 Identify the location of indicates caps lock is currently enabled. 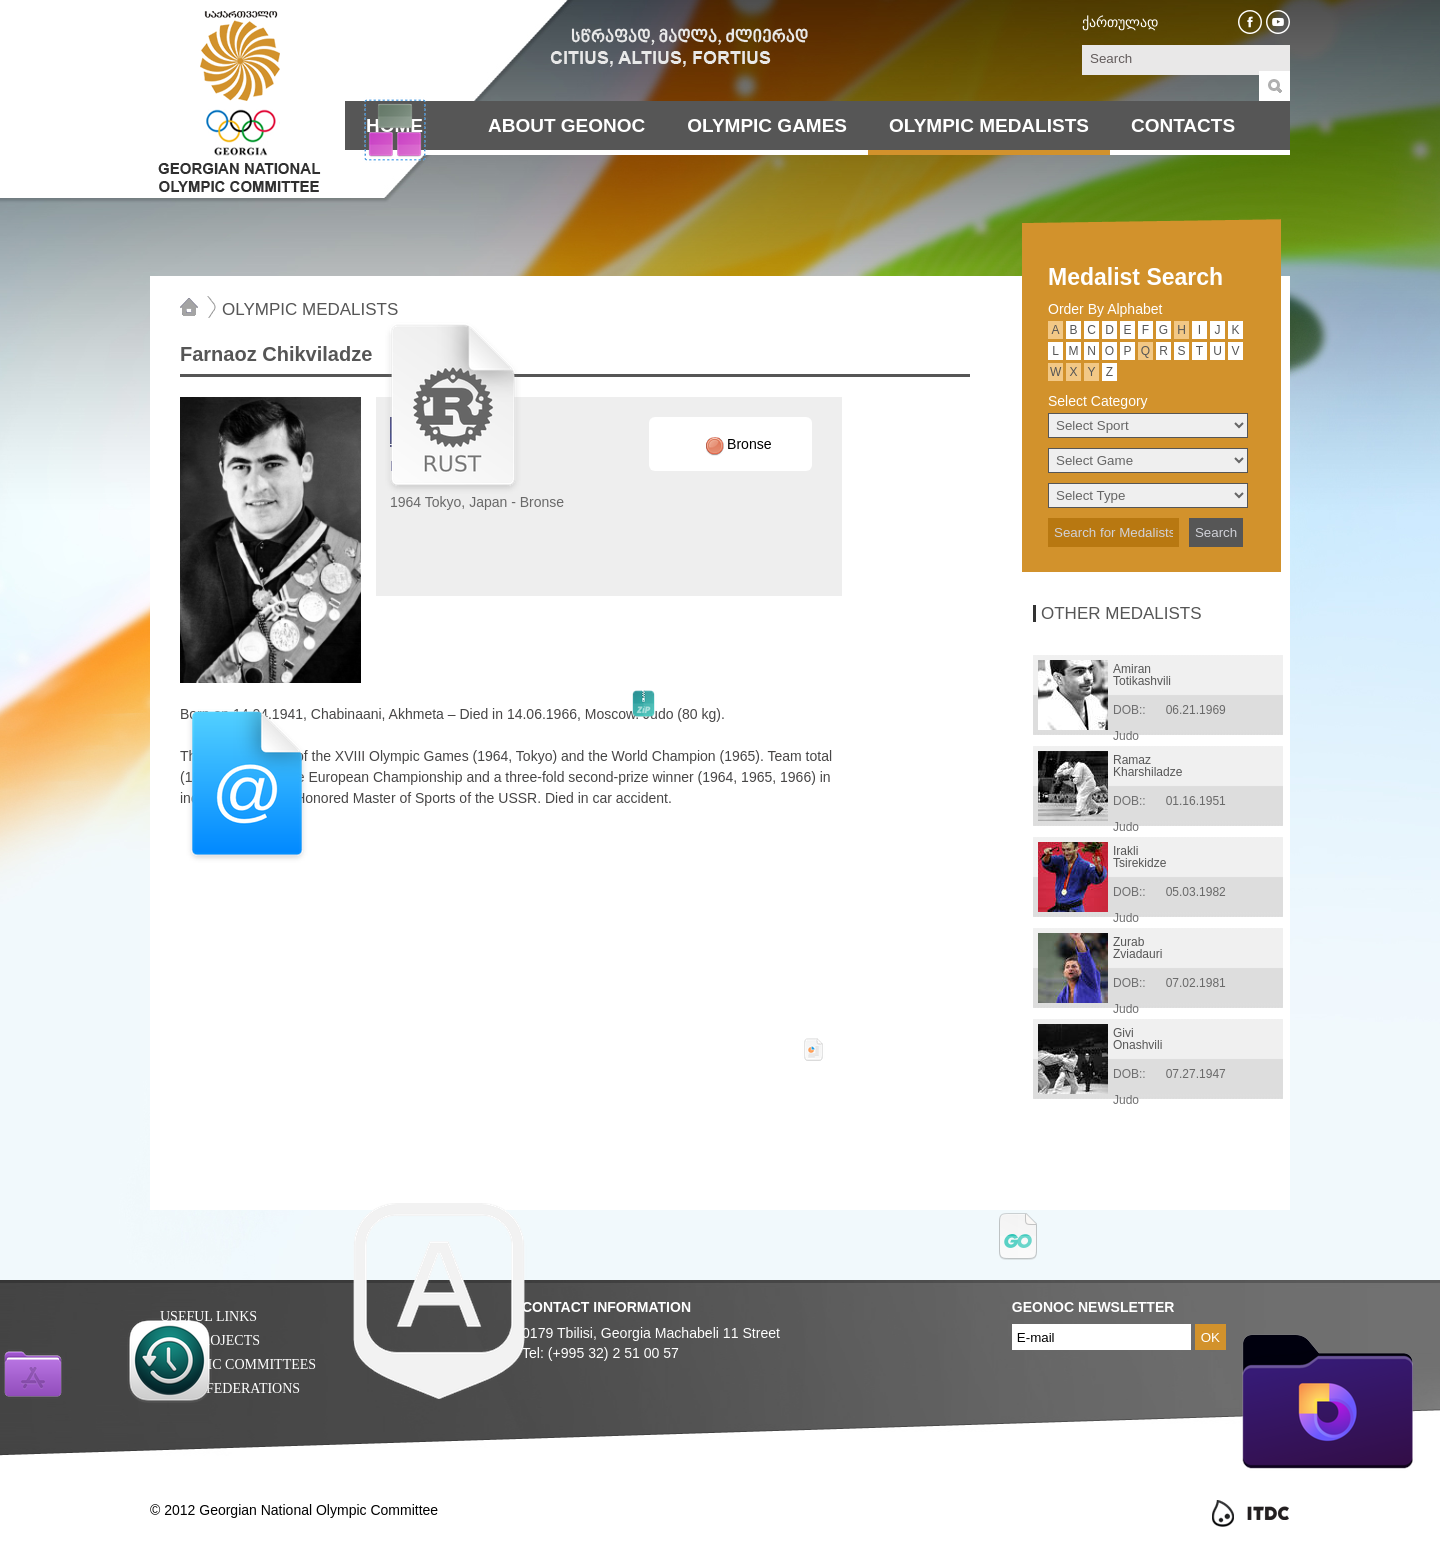
(439, 1301).